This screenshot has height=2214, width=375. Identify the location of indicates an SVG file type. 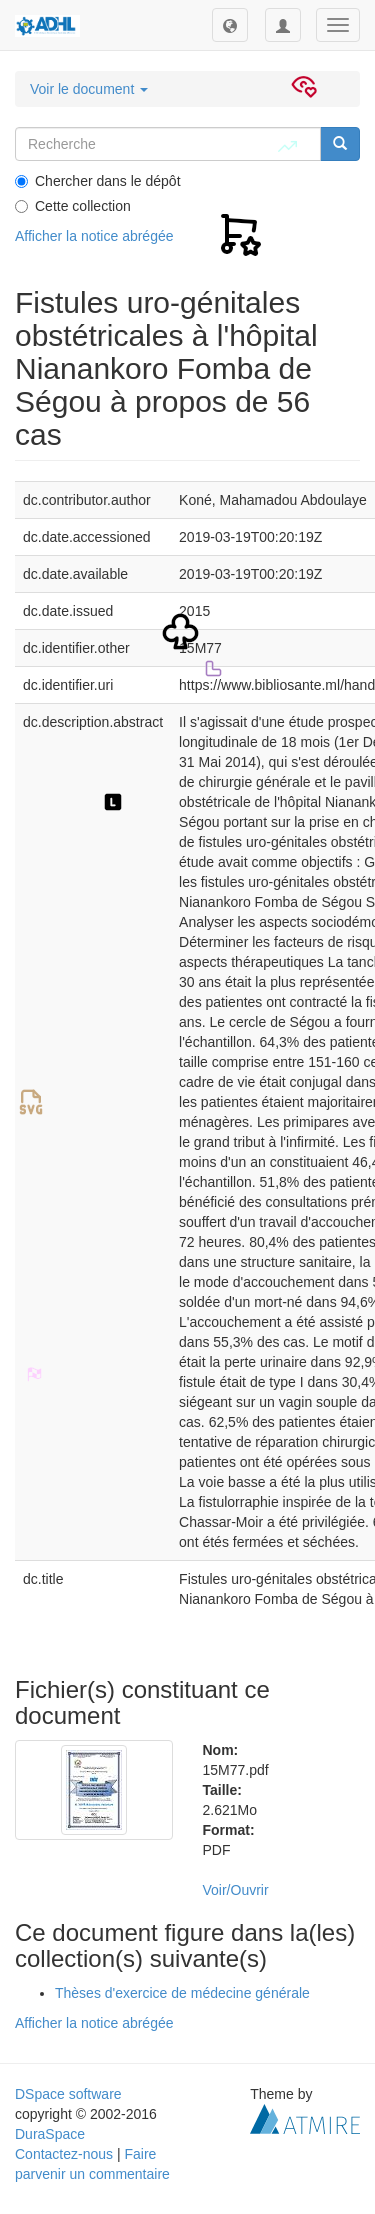
(31, 1102).